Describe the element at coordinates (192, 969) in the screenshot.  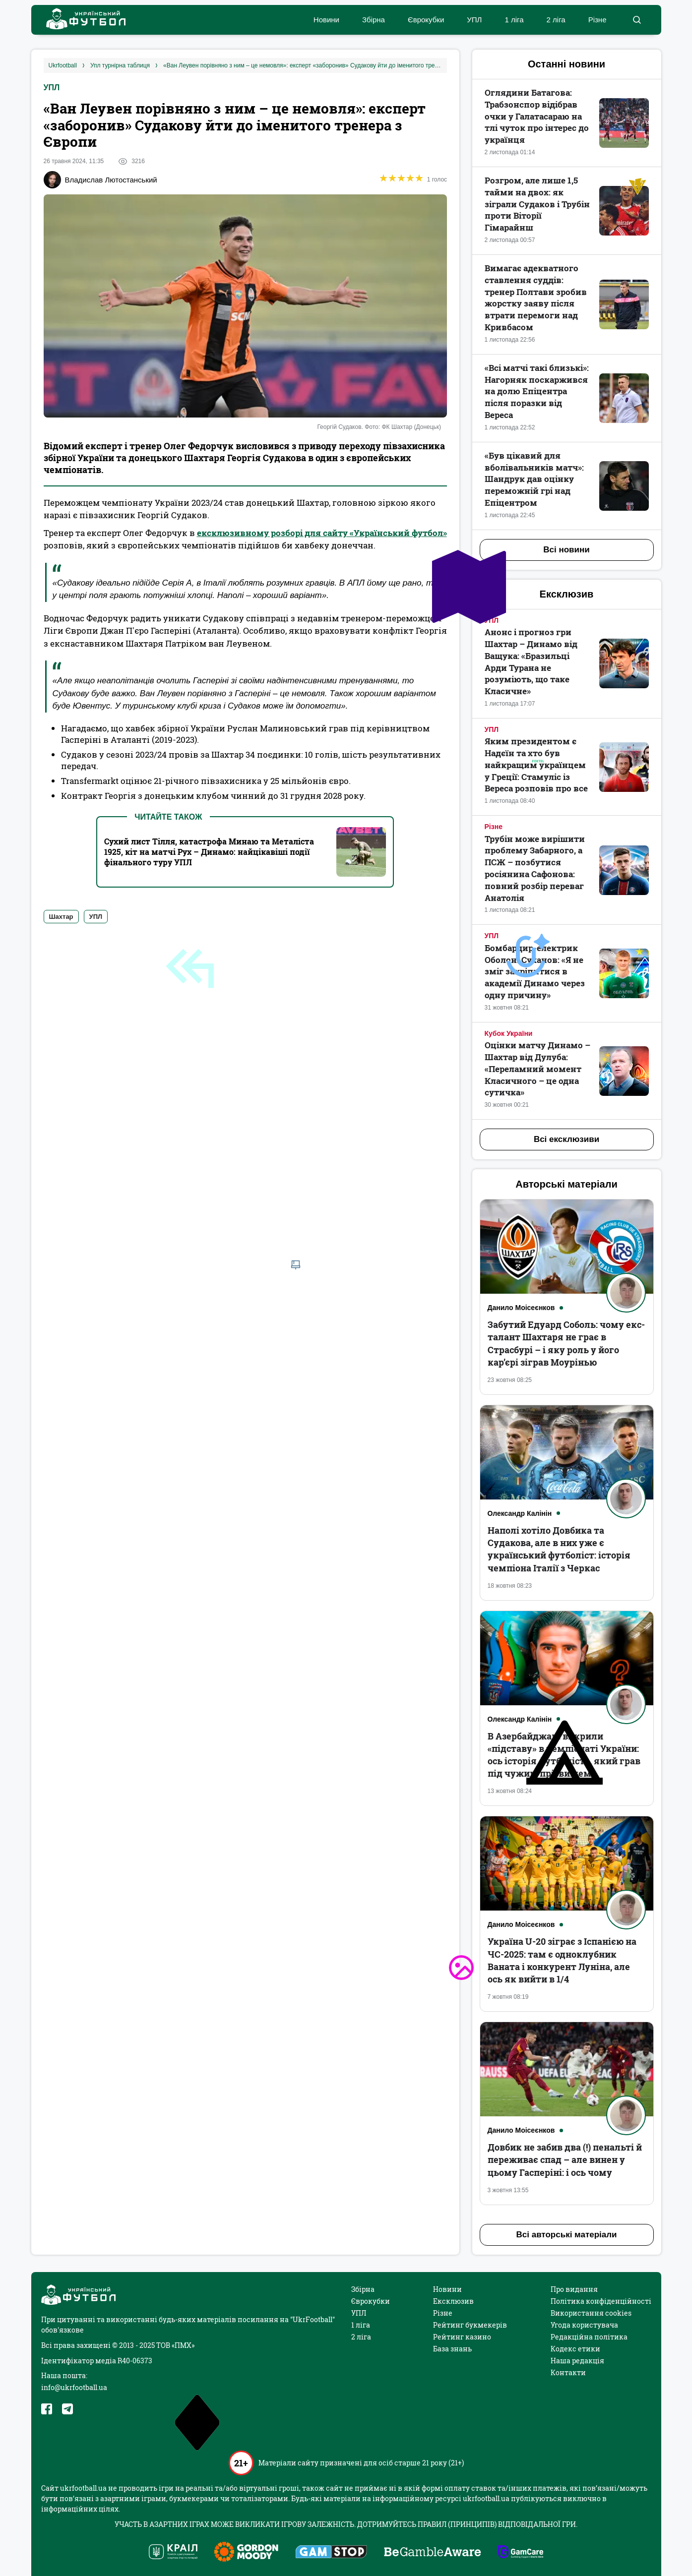
I see `reply all to a message or email` at that location.